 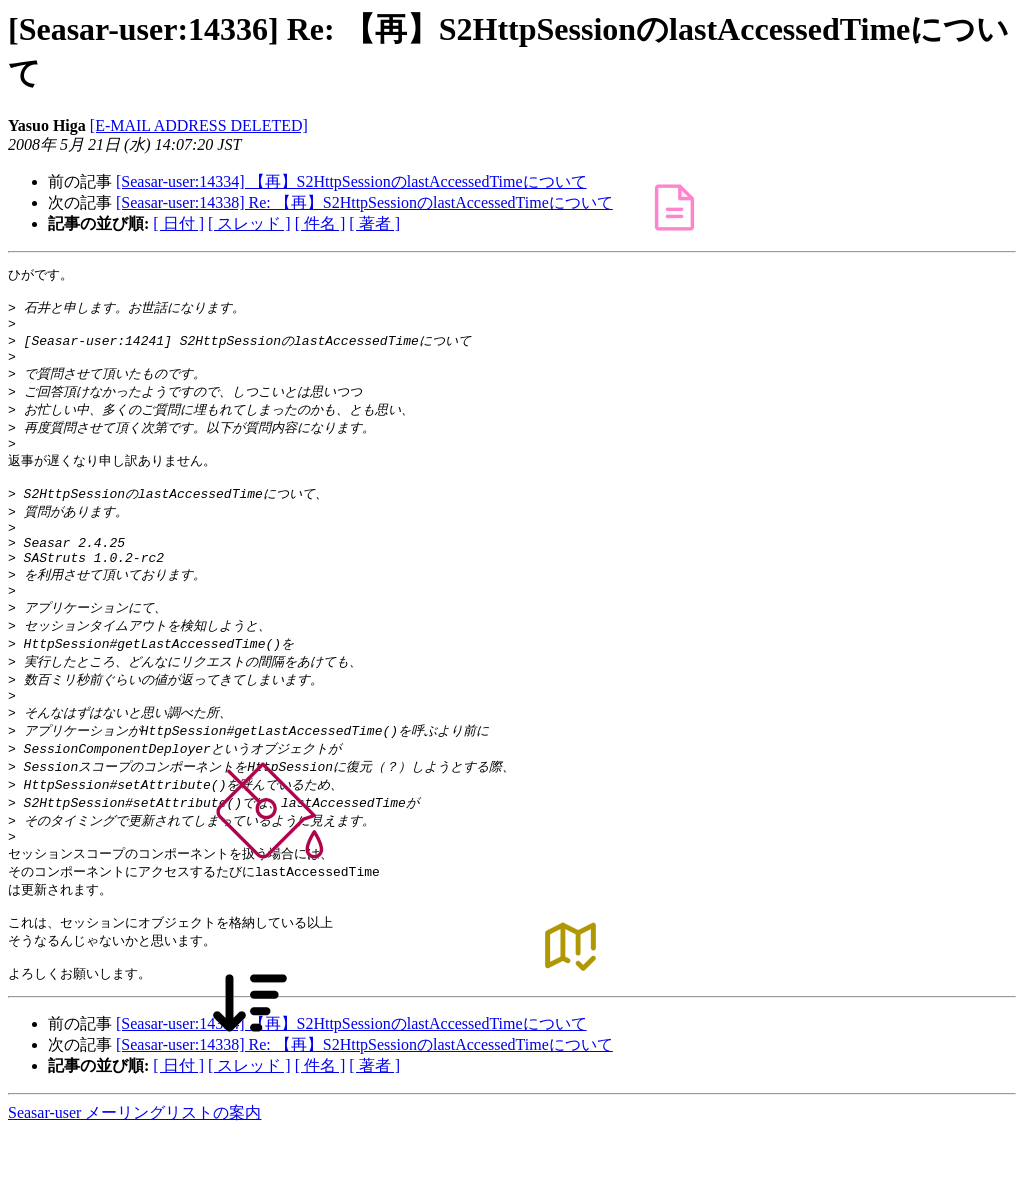 I want to click on fill an area with a selected color, so click(x=268, y=814).